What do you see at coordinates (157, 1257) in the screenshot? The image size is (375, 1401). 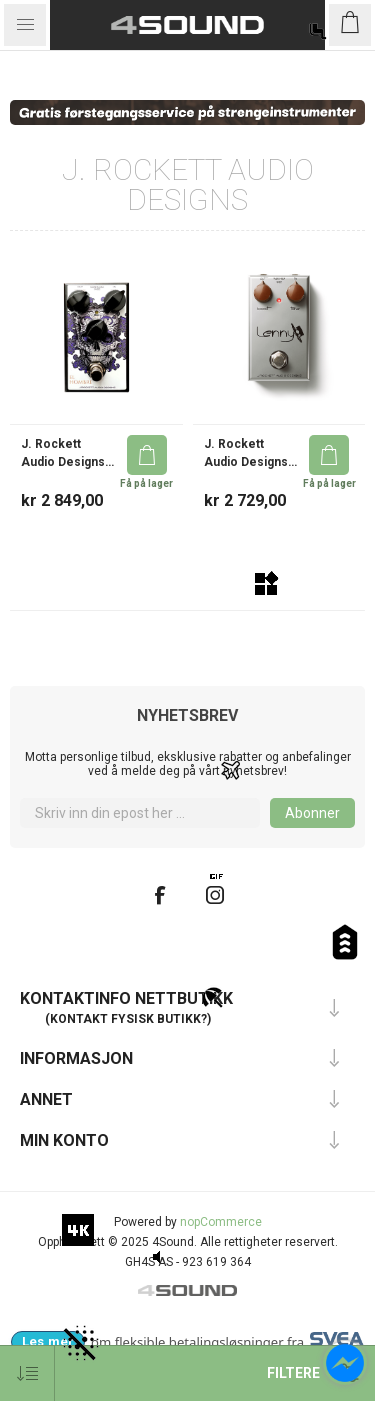 I see `mute audio or turn off sound` at bounding box center [157, 1257].